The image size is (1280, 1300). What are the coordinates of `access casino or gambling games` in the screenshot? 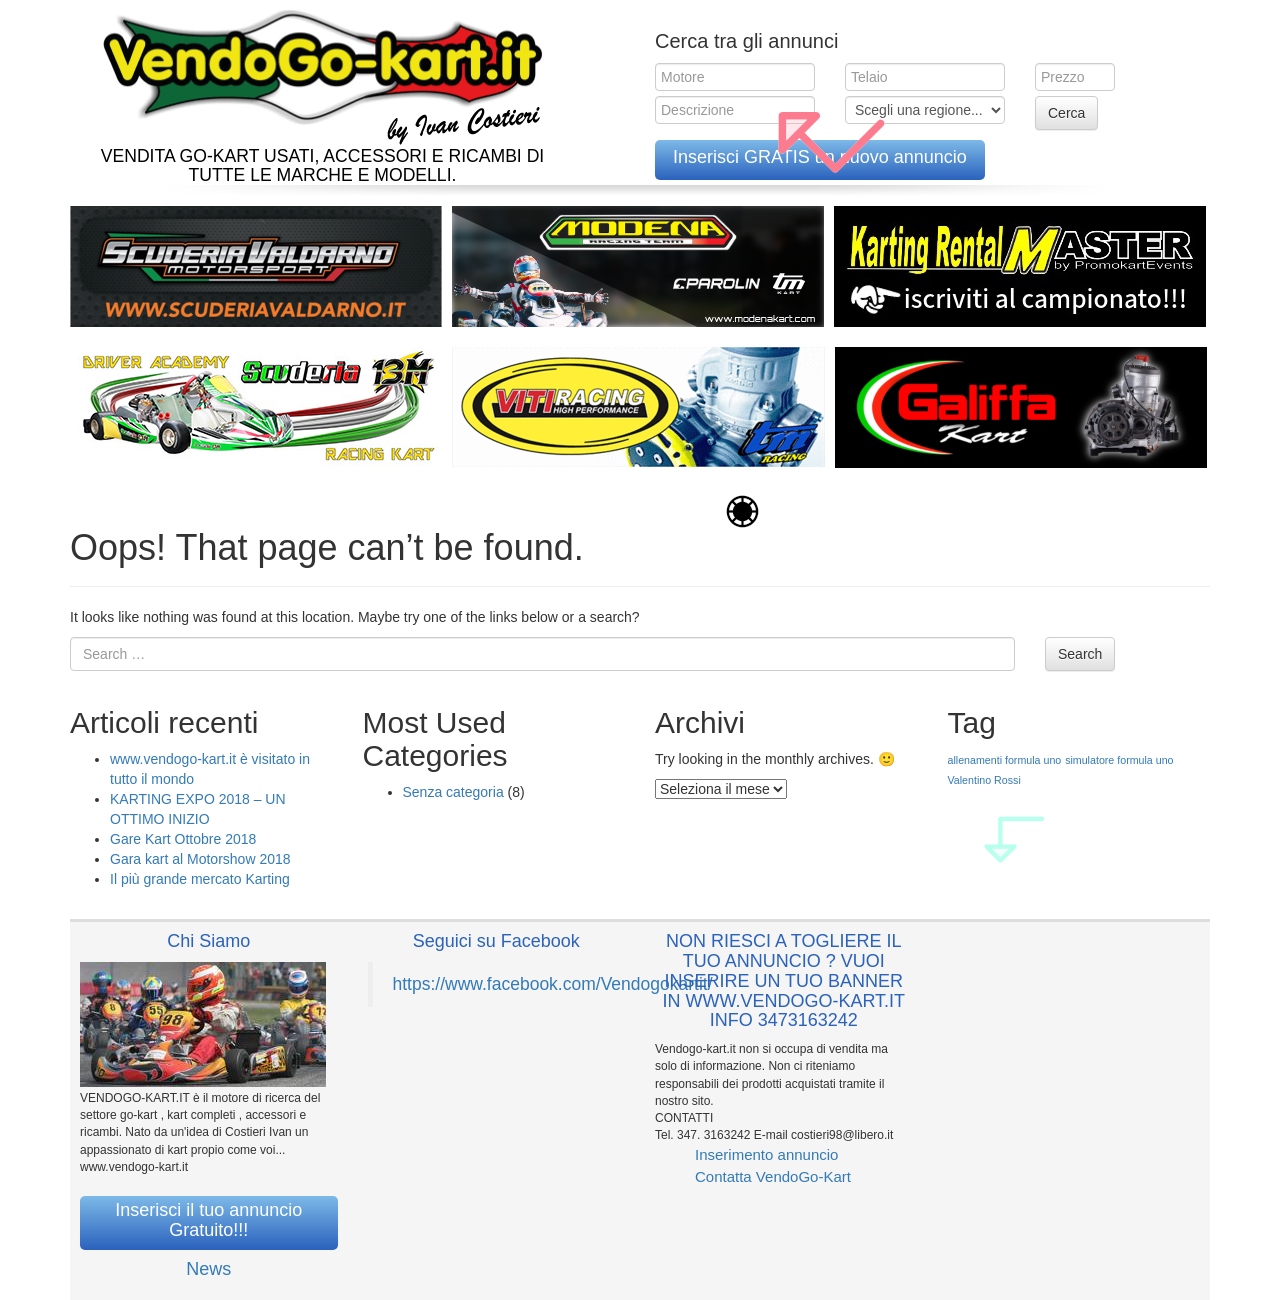 It's located at (742, 511).